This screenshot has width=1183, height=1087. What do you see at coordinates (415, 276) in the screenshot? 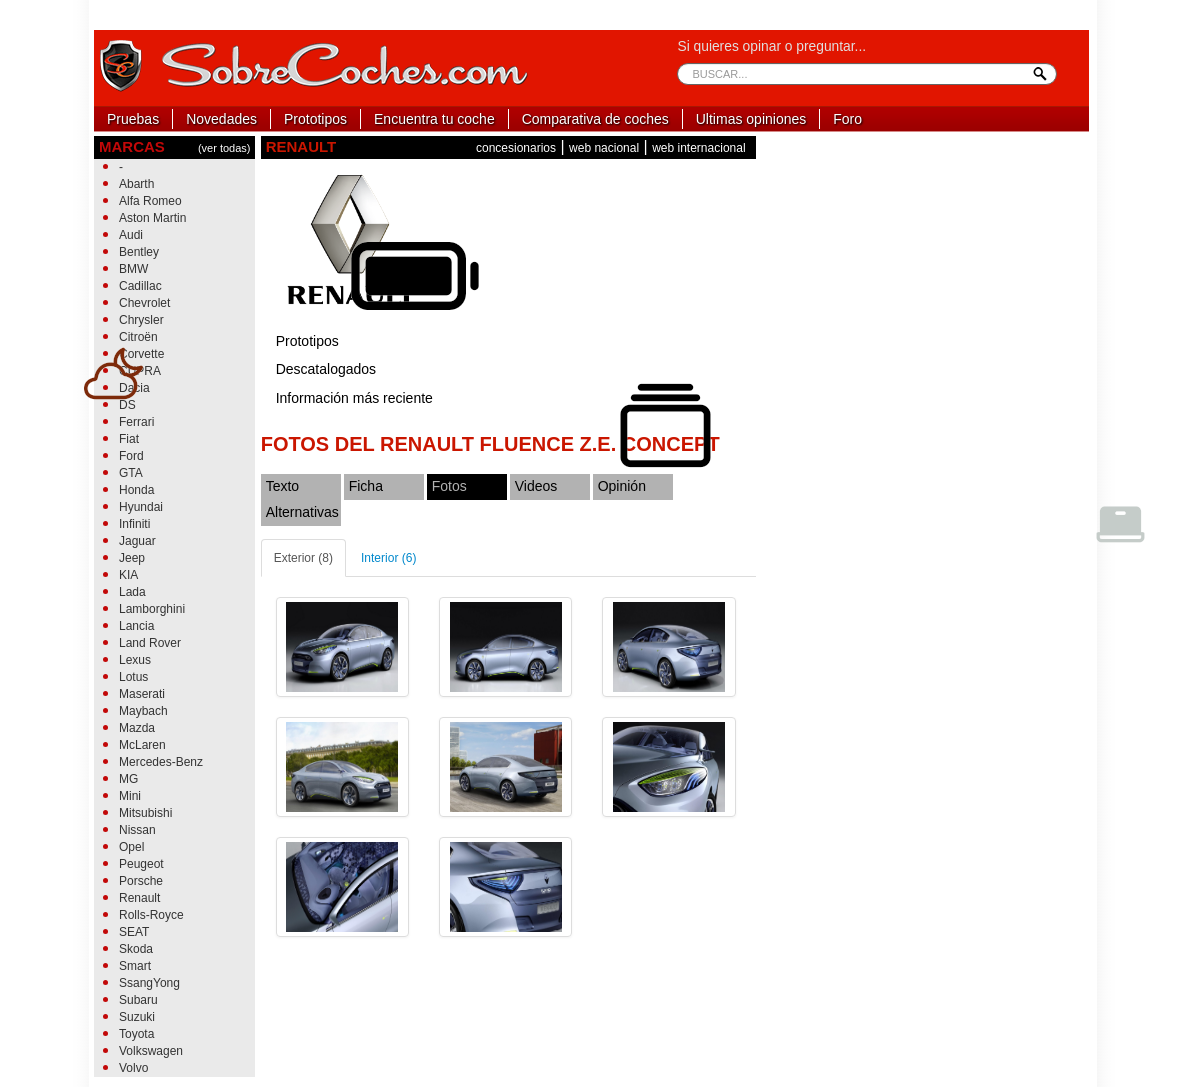
I see `indicates battery is fully charged` at bounding box center [415, 276].